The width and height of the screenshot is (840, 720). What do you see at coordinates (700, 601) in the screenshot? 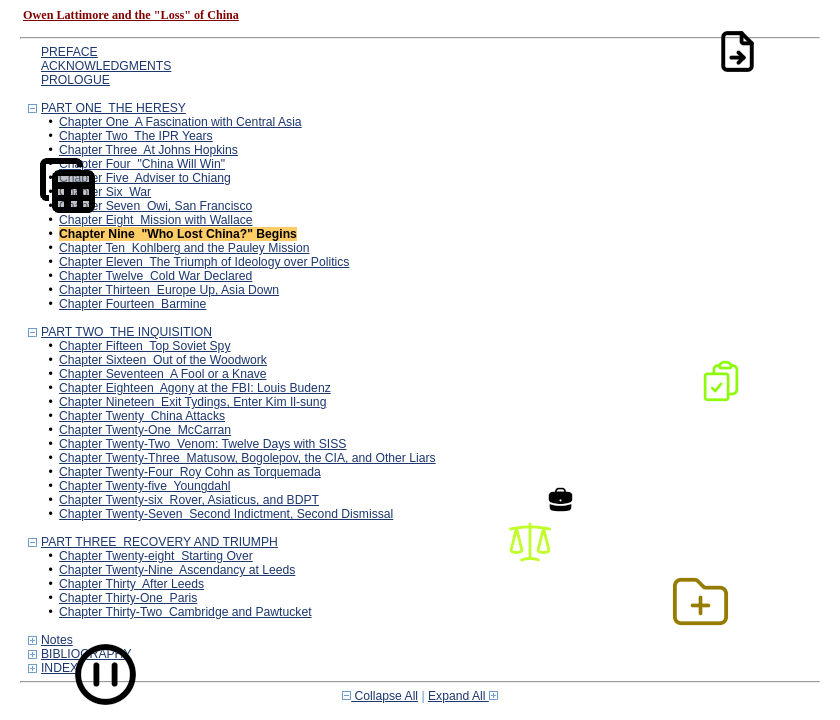
I see `create a new folder` at bounding box center [700, 601].